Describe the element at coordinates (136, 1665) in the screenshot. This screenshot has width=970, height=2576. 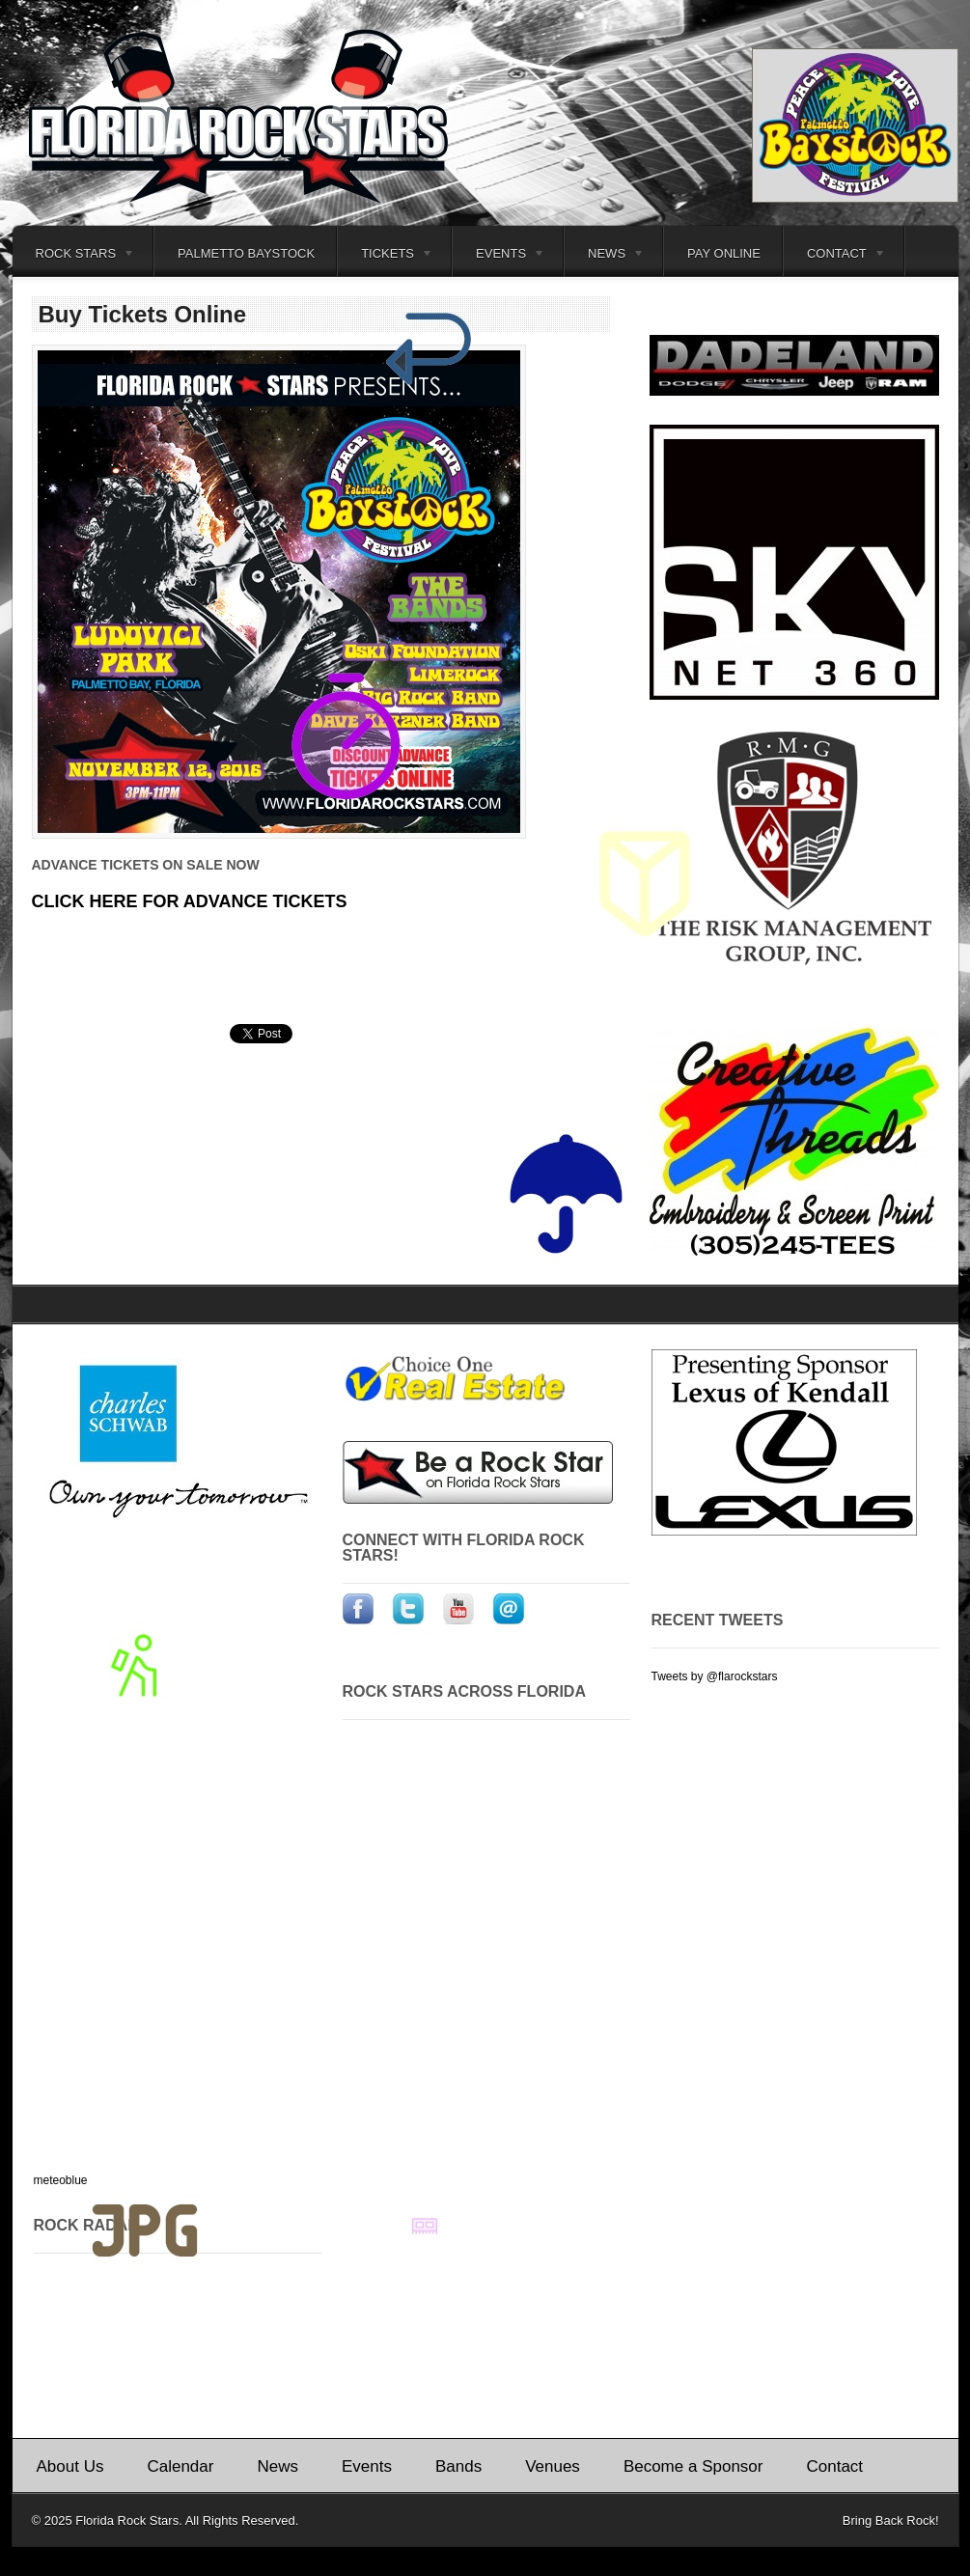
I see `access hiking trails or outdoor activities` at that location.